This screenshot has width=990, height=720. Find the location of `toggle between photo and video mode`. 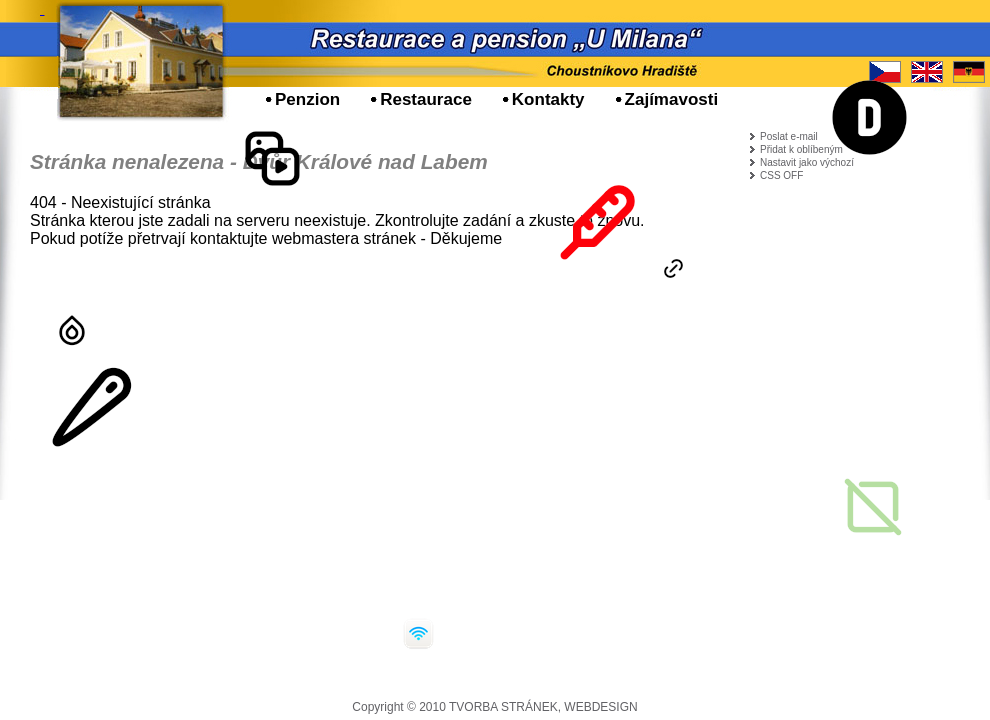

toggle between photo and video mode is located at coordinates (272, 158).